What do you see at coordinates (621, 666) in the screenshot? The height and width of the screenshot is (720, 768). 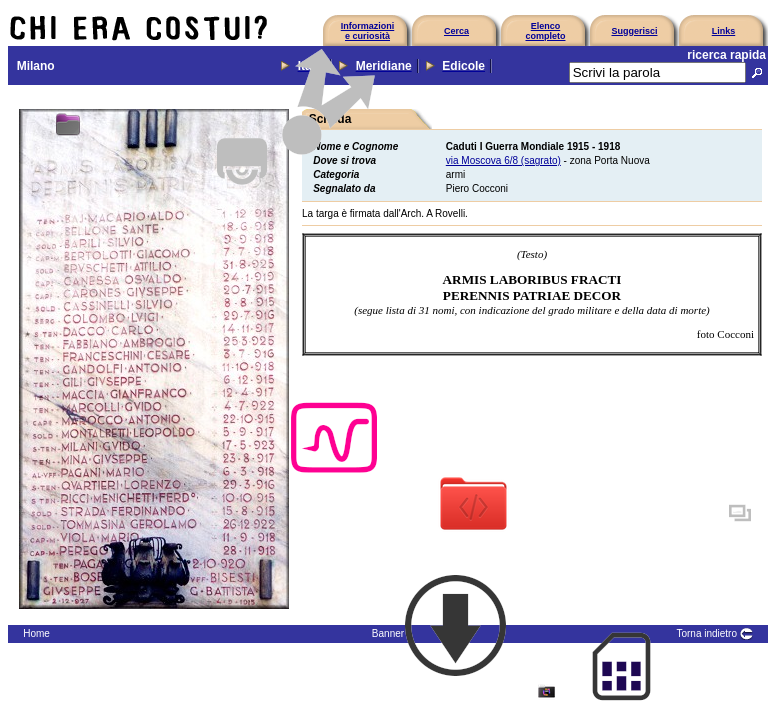 I see `view SIM card information` at bounding box center [621, 666].